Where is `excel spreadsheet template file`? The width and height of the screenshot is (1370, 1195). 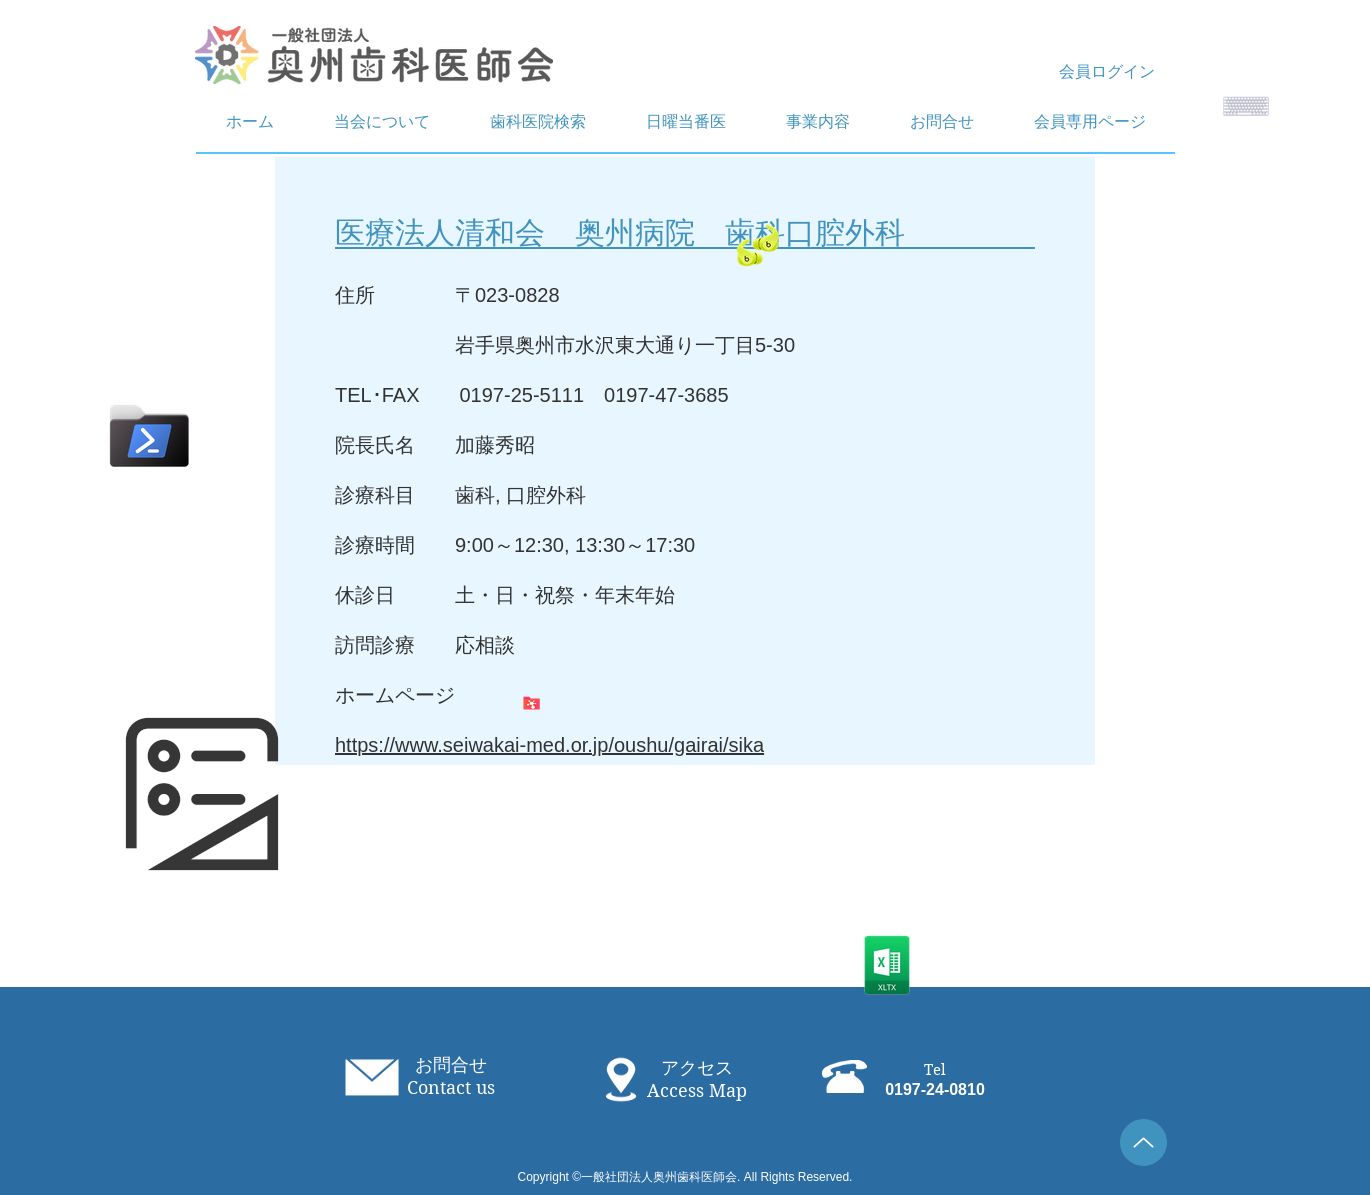
excel spreadsheet template file is located at coordinates (887, 966).